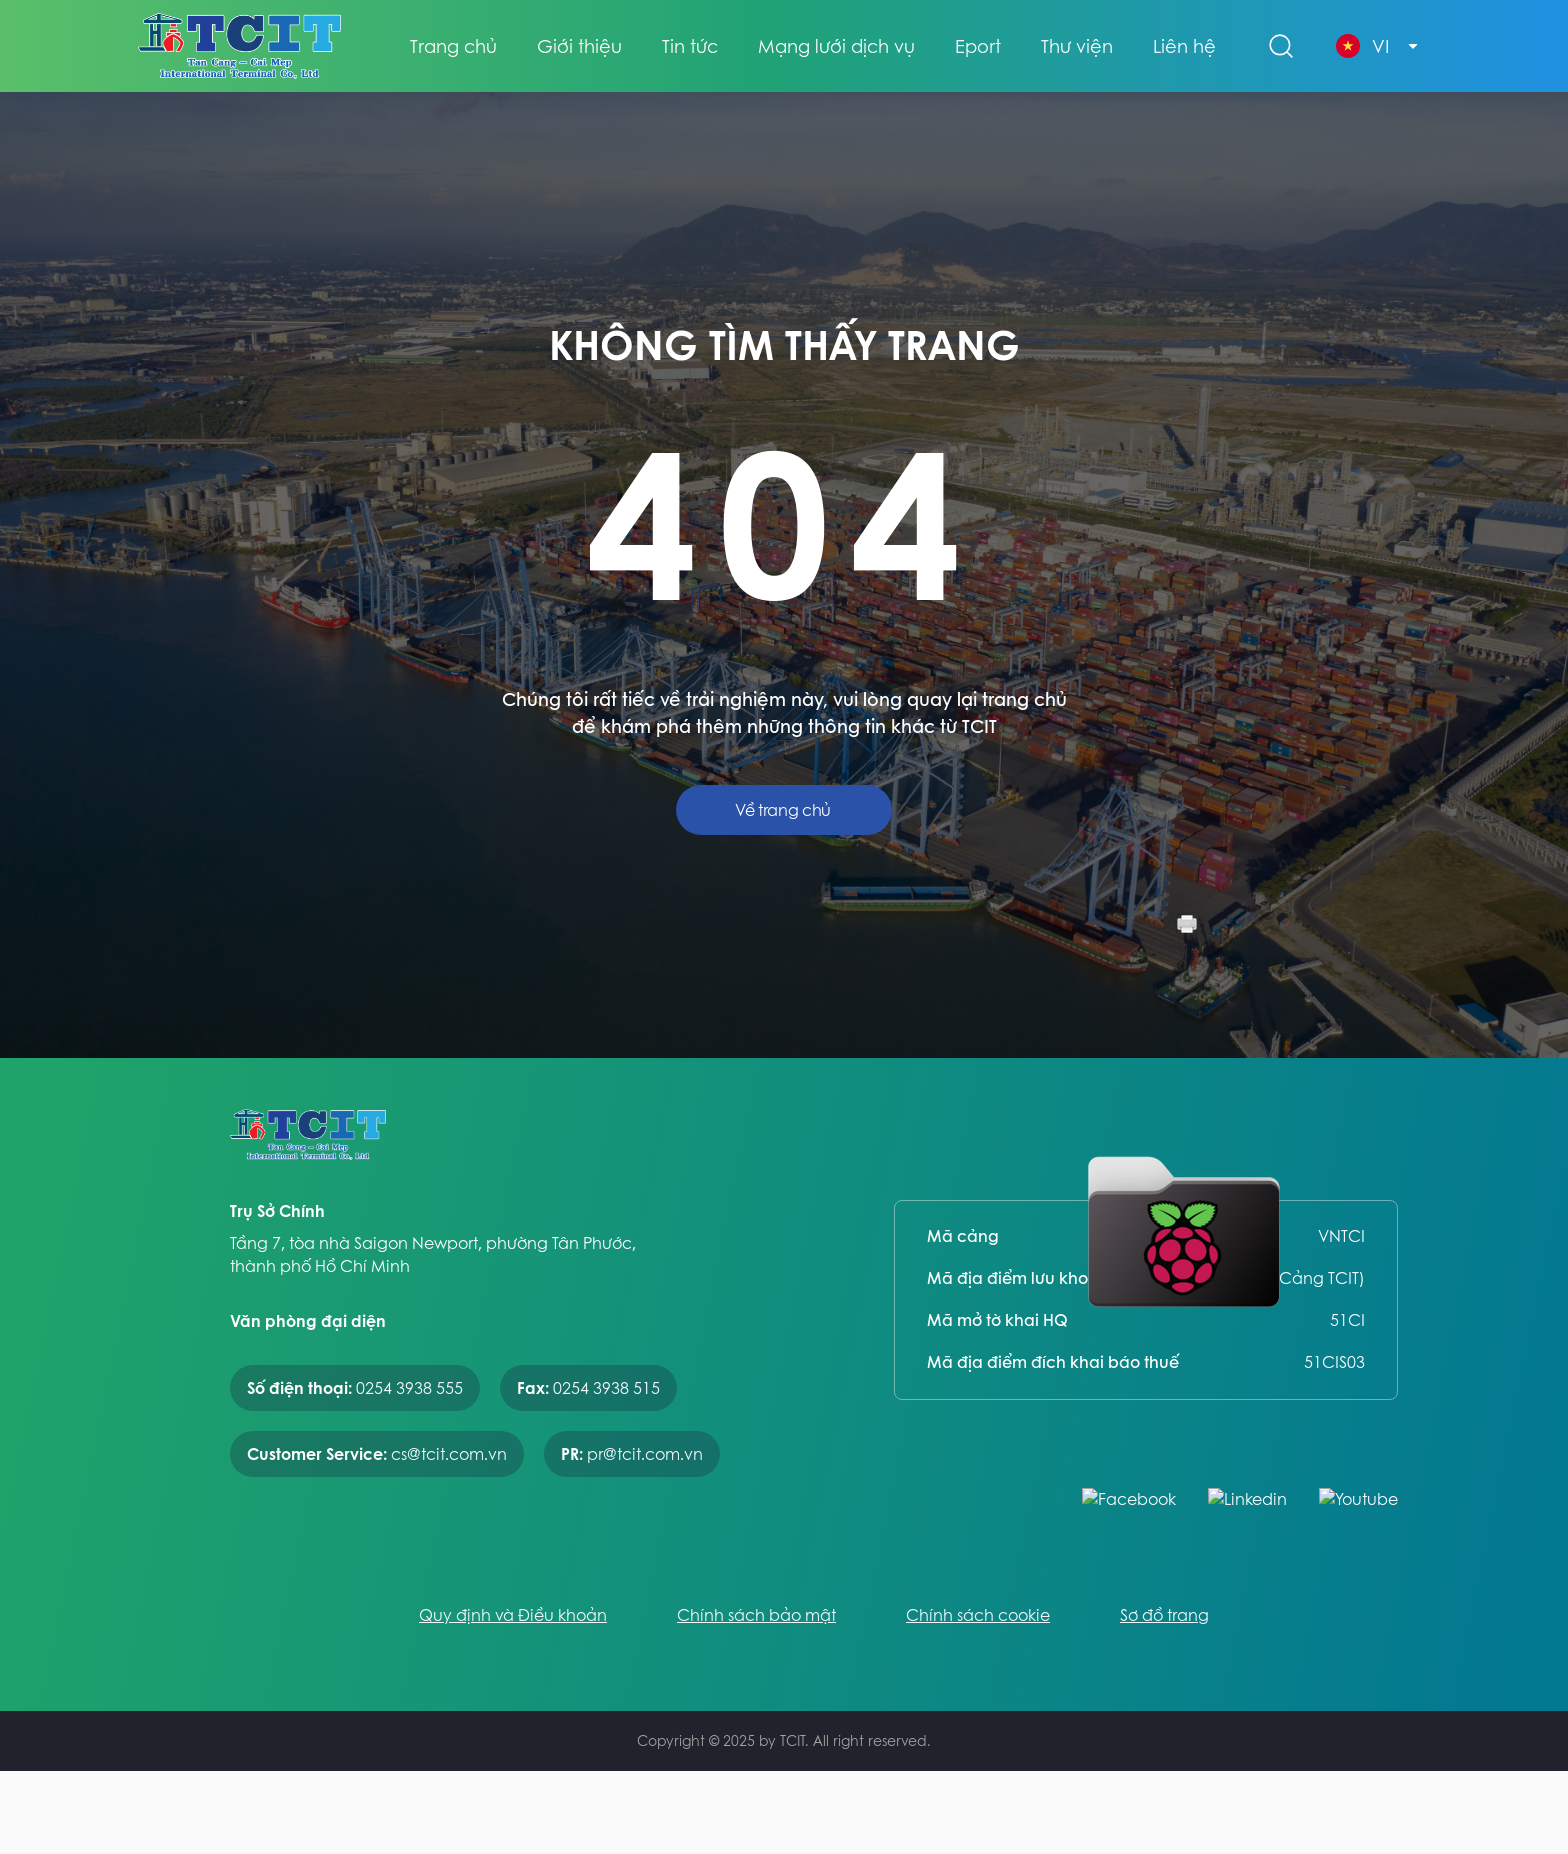  I want to click on print the current document, so click(1187, 924).